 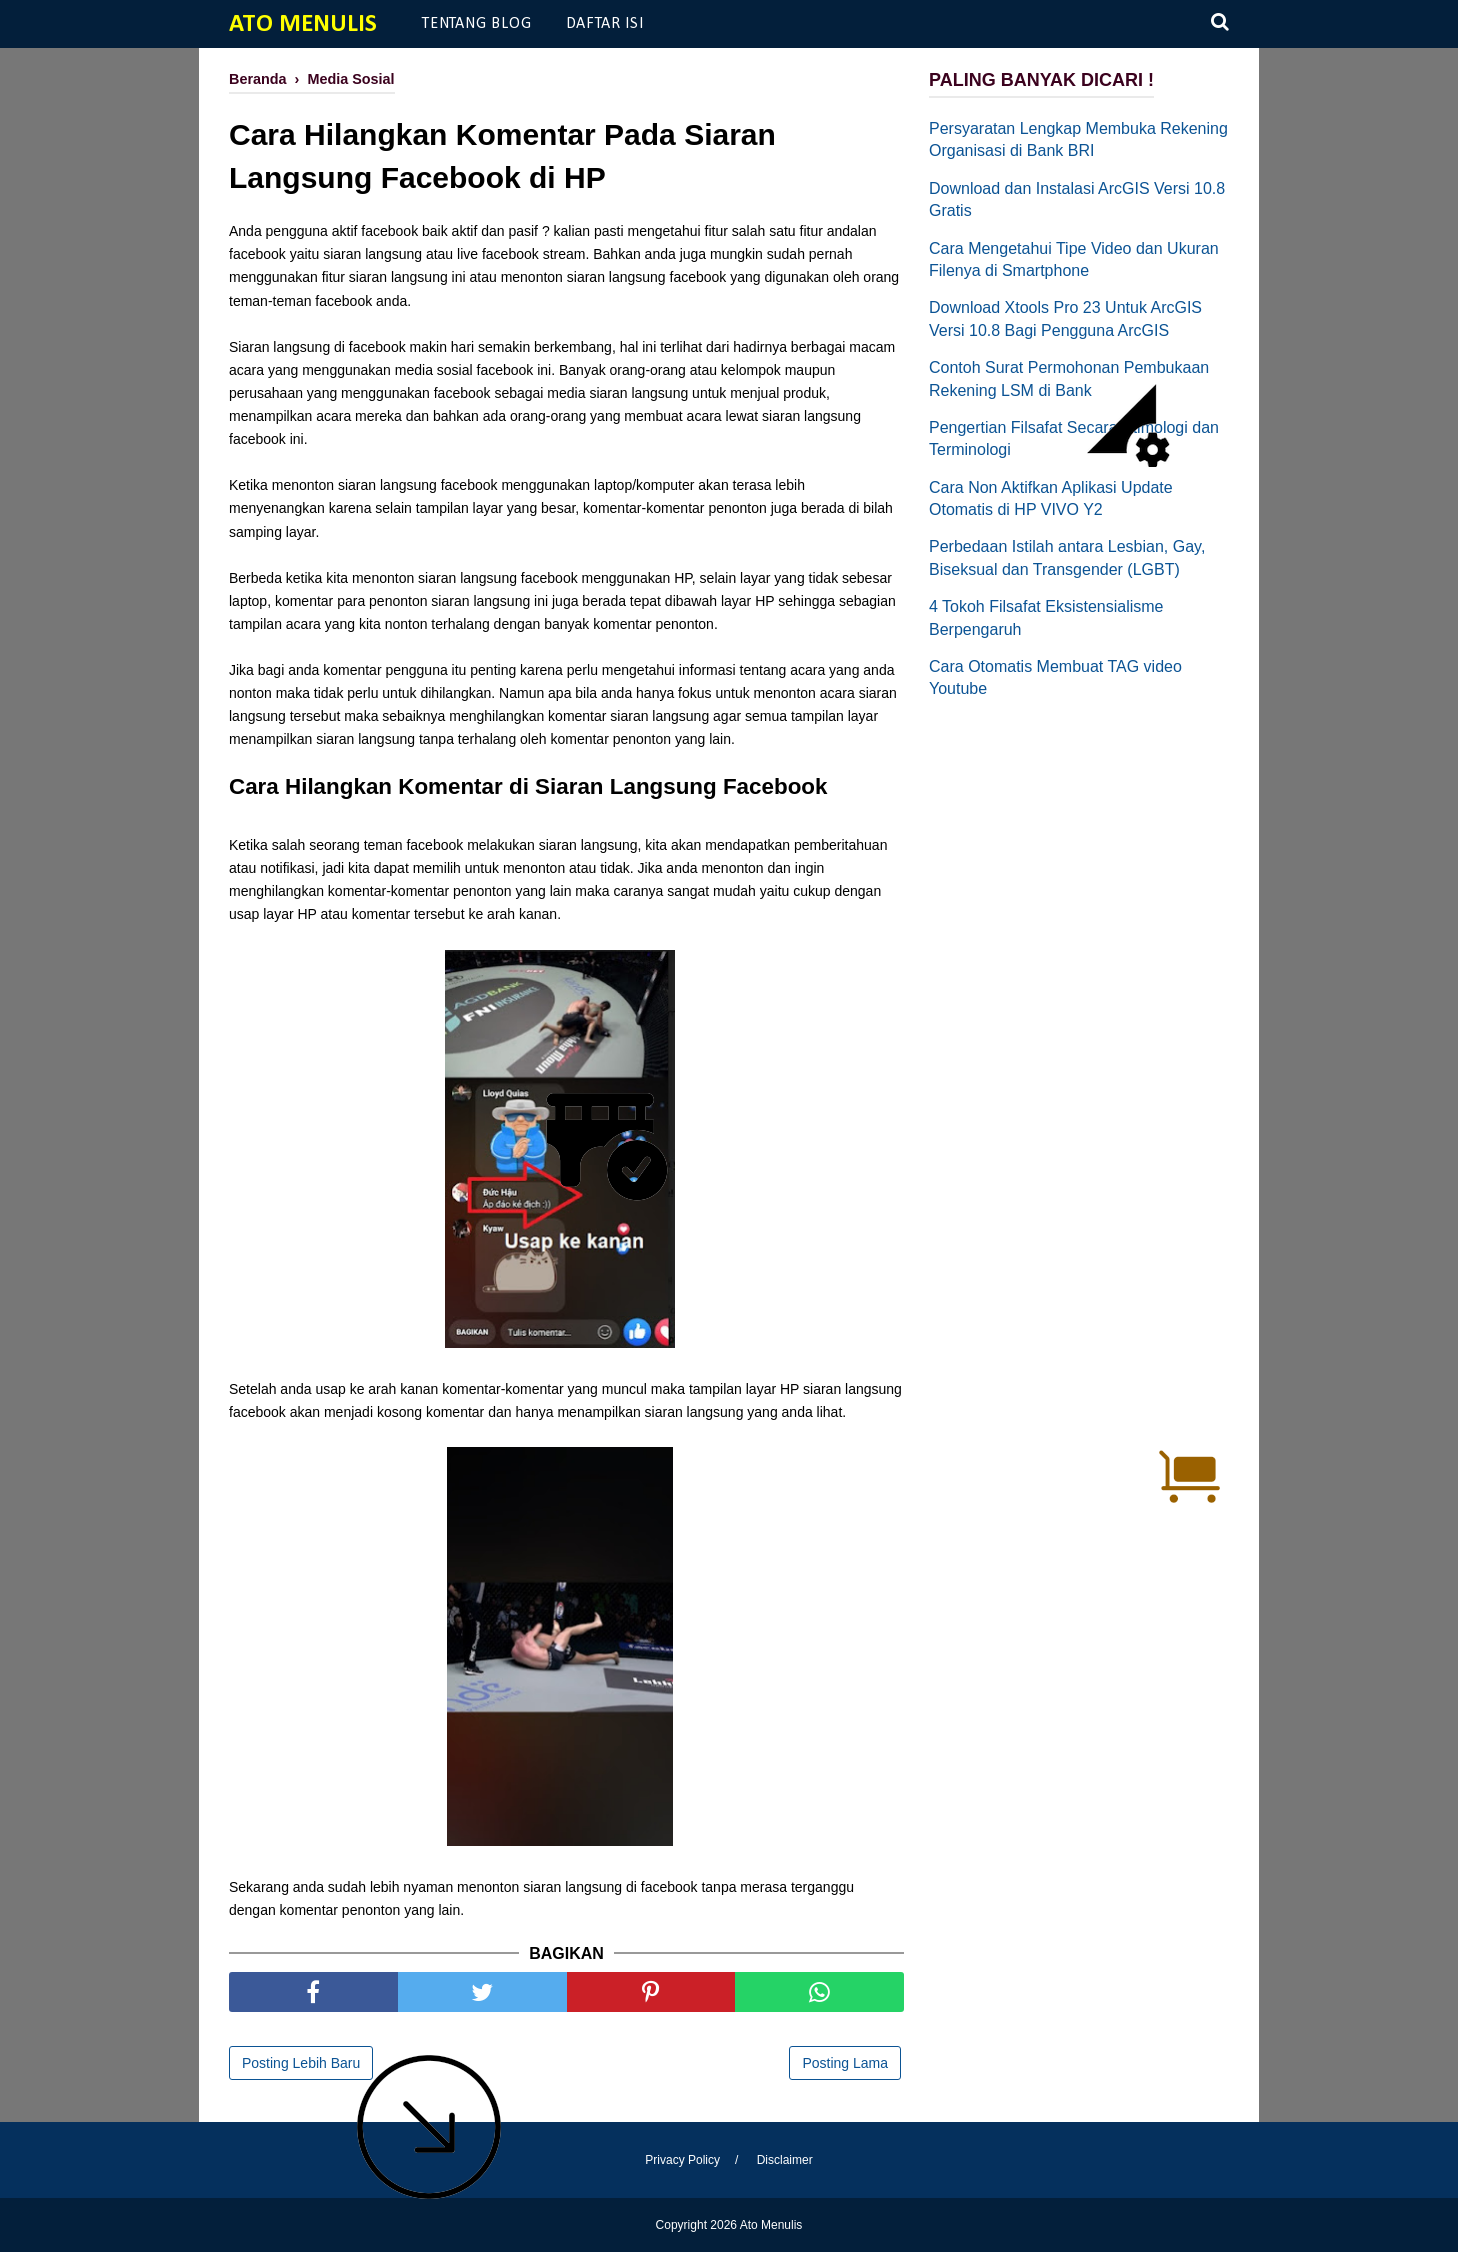 What do you see at coordinates (429, 2127) in the screenshot?
I see `navigate to the next item diagonally` at bounding box center [429, 2127].